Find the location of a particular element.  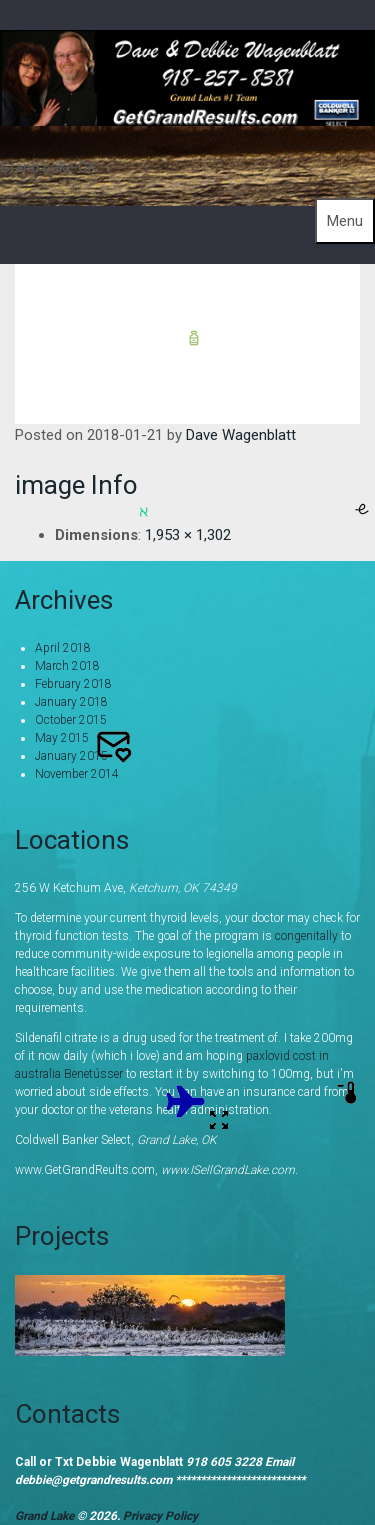

enable airplane mode is located at coordinates (185, 1101).